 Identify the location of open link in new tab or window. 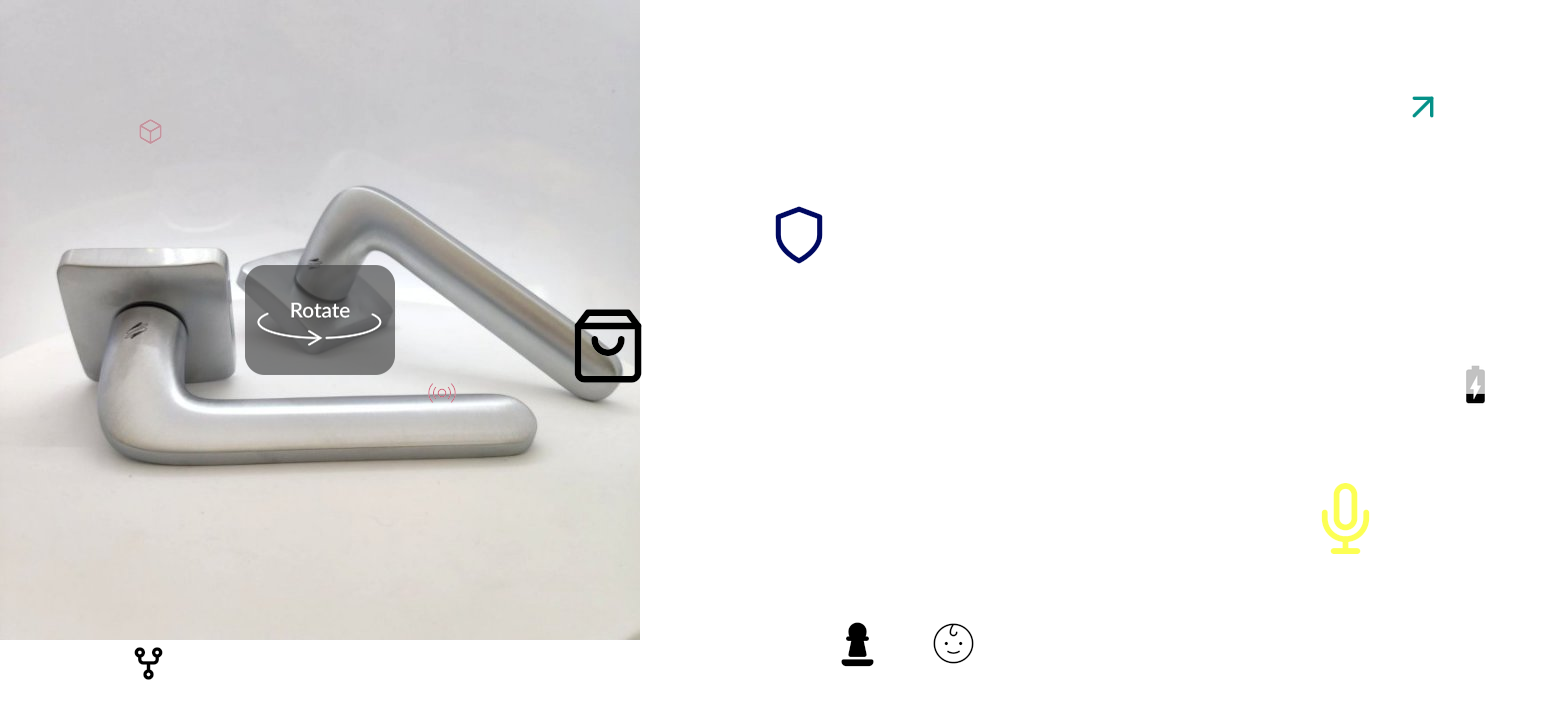
(1423, 107).